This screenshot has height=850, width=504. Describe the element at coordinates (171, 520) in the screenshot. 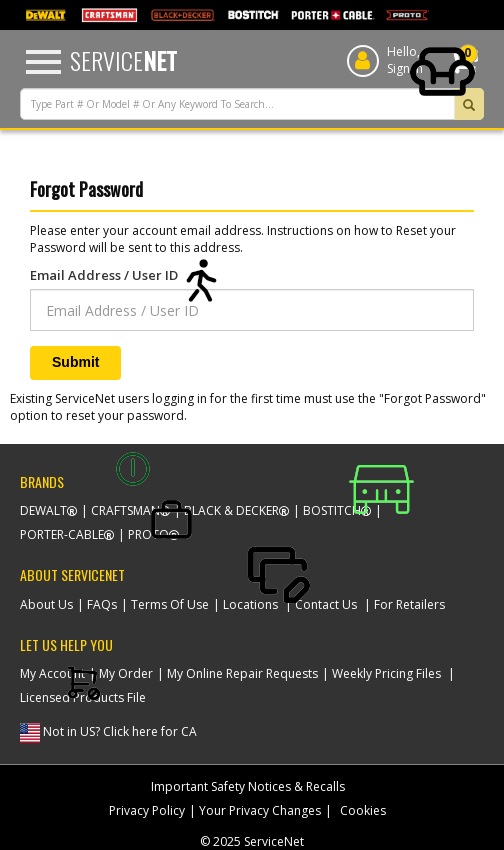

I see `access work or business documents` at that location.